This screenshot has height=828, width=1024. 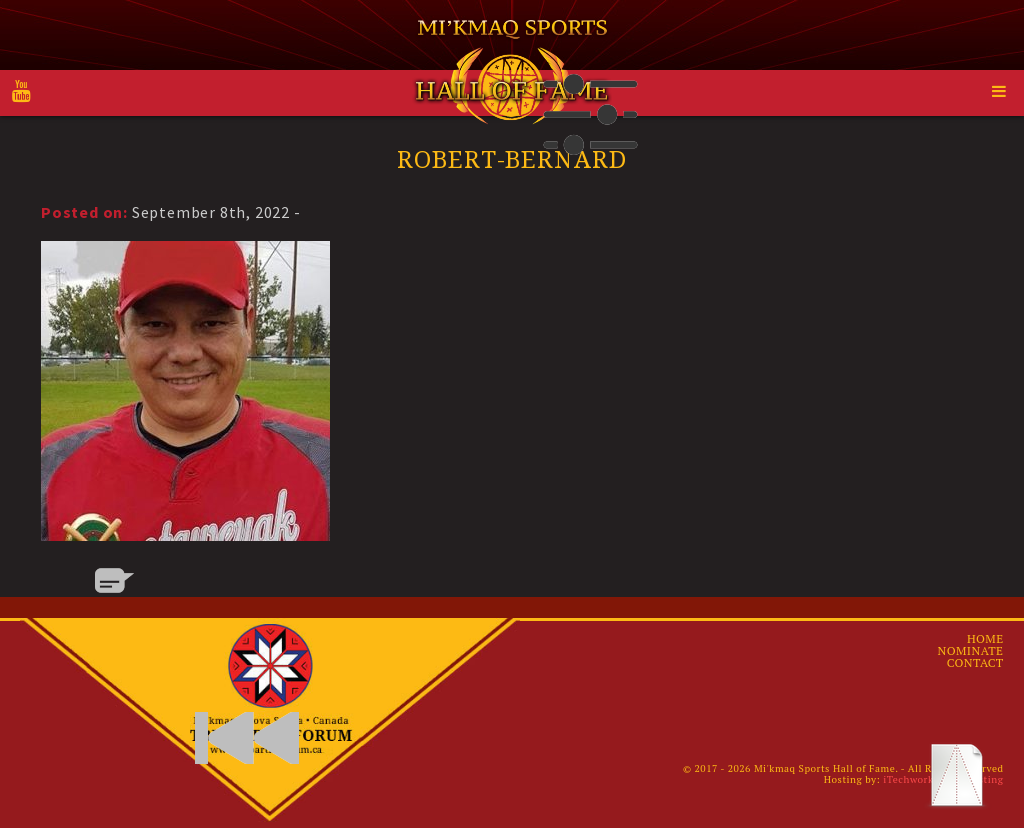 I want to click on access system preferences or settings, so click(x=590, y=114).